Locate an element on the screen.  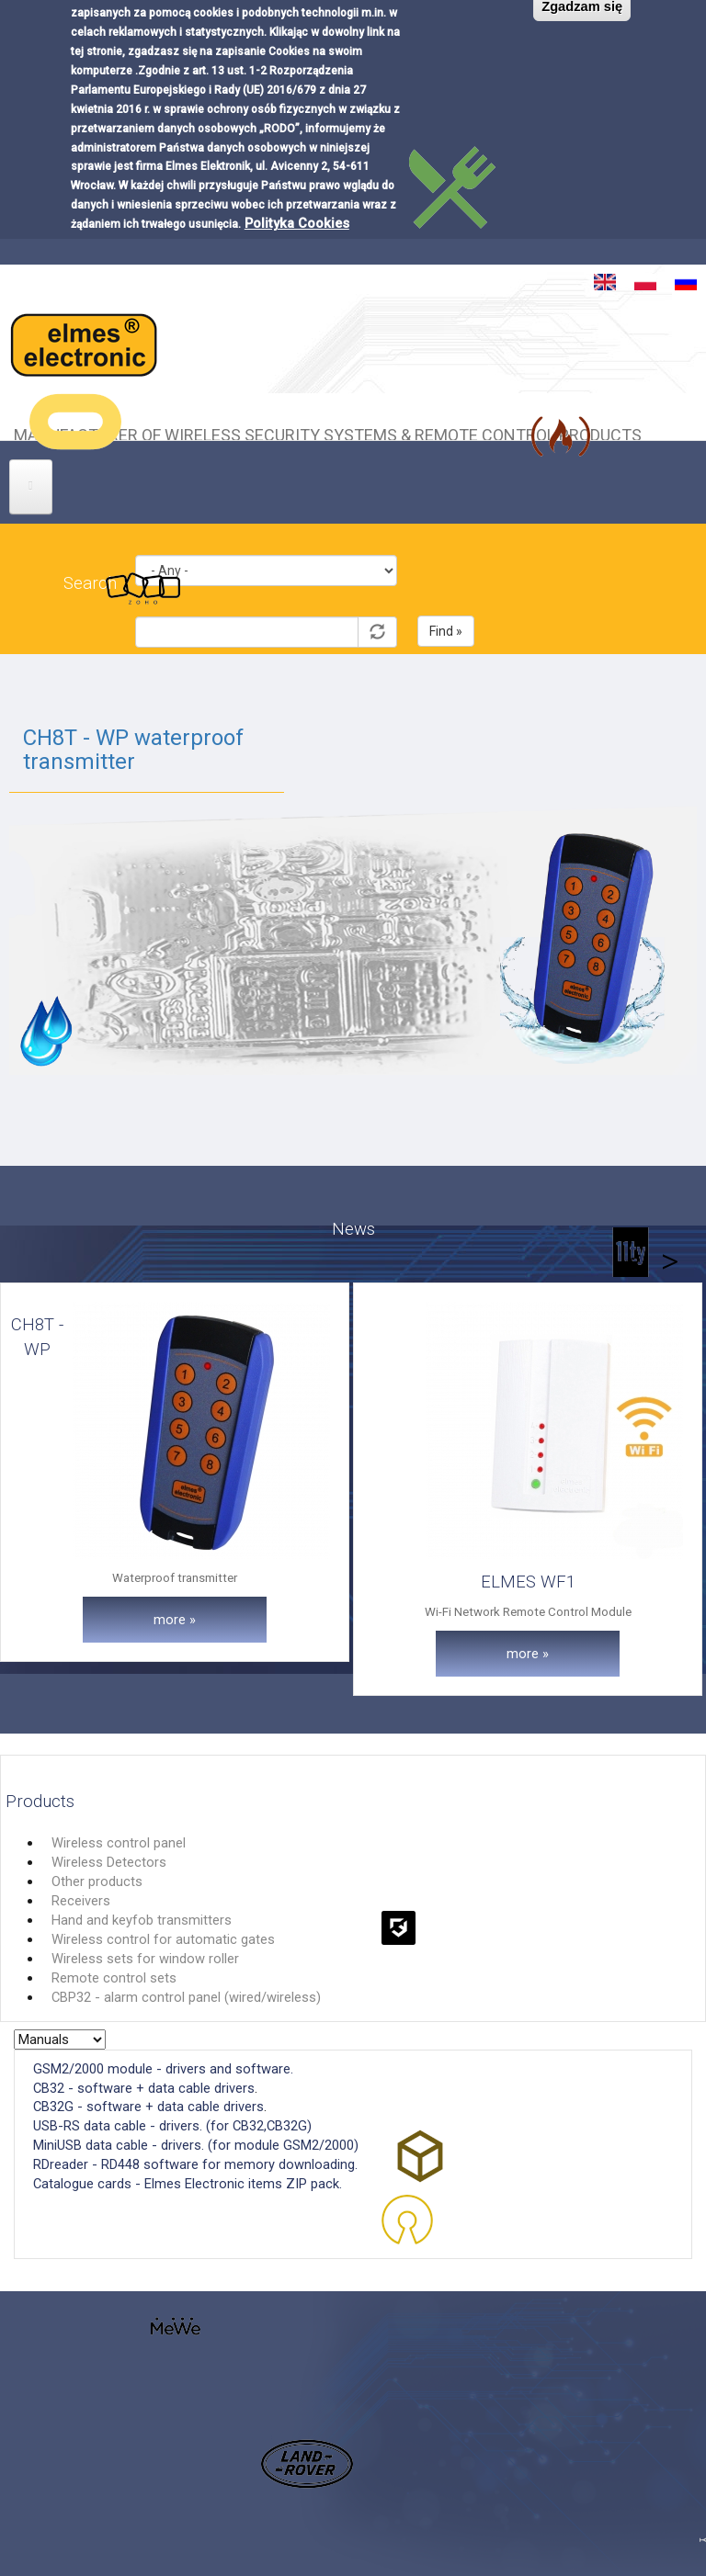
open the mealie recipe manager app is located at coordinates (452, 187).